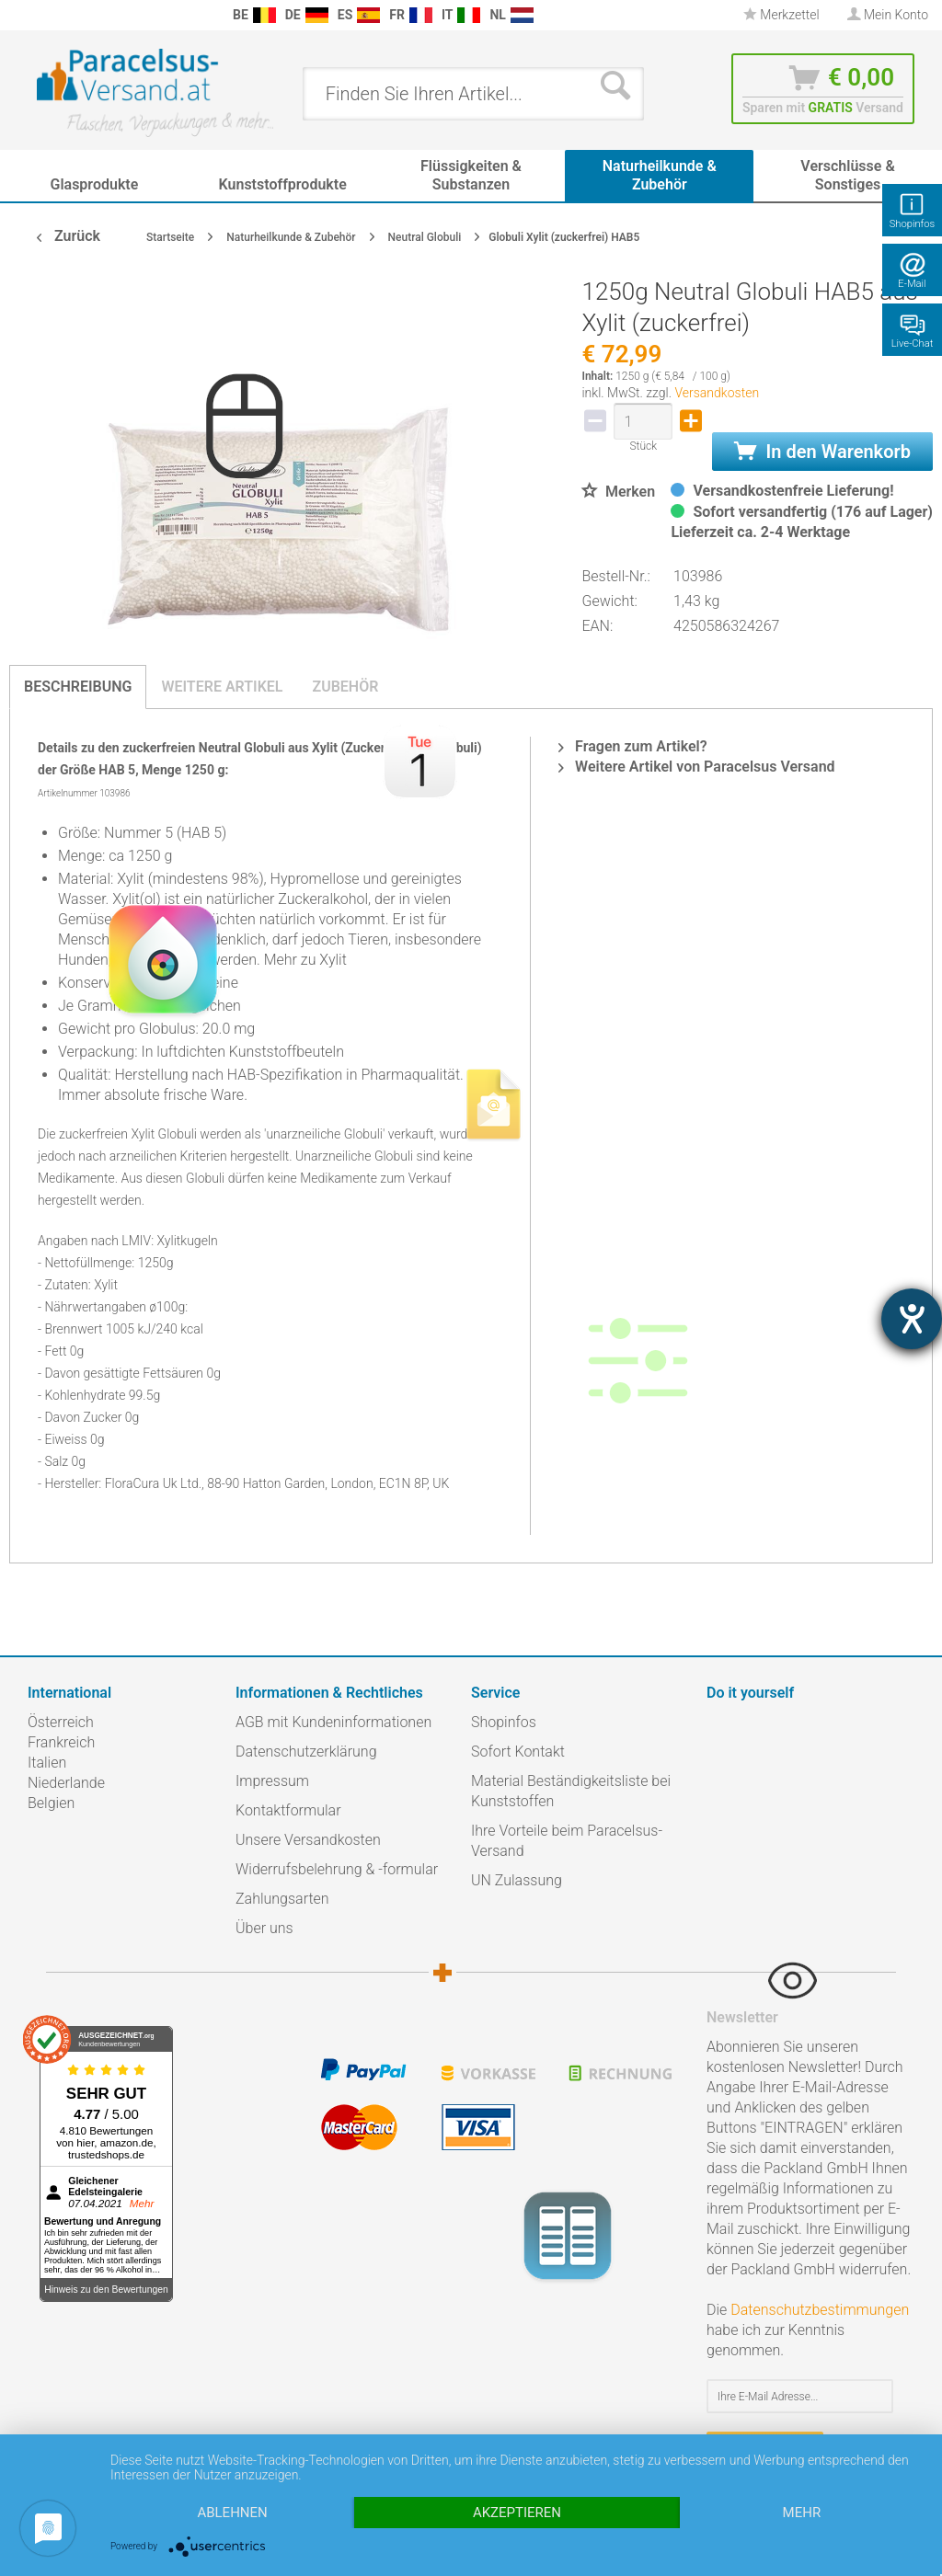 The width and height of the screenshot is (942, 2576). Describe the element at coordinates (247, 422) in the screenshot. I see `mouse input device settings` at that location.